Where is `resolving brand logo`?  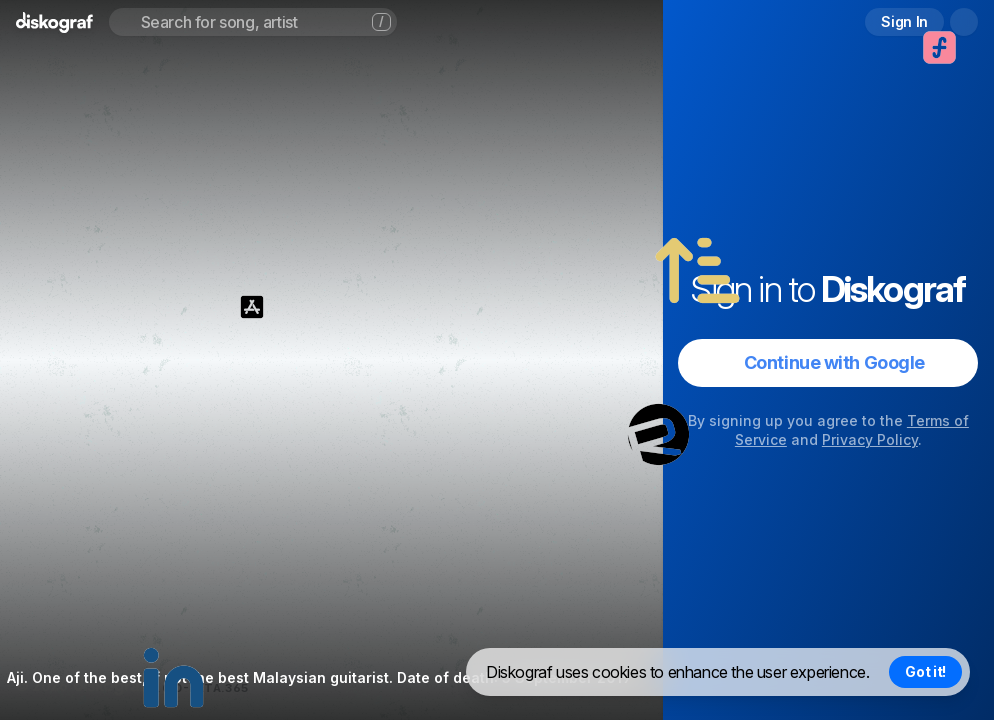
resolving brand logo is located at coordinates (658, 434).